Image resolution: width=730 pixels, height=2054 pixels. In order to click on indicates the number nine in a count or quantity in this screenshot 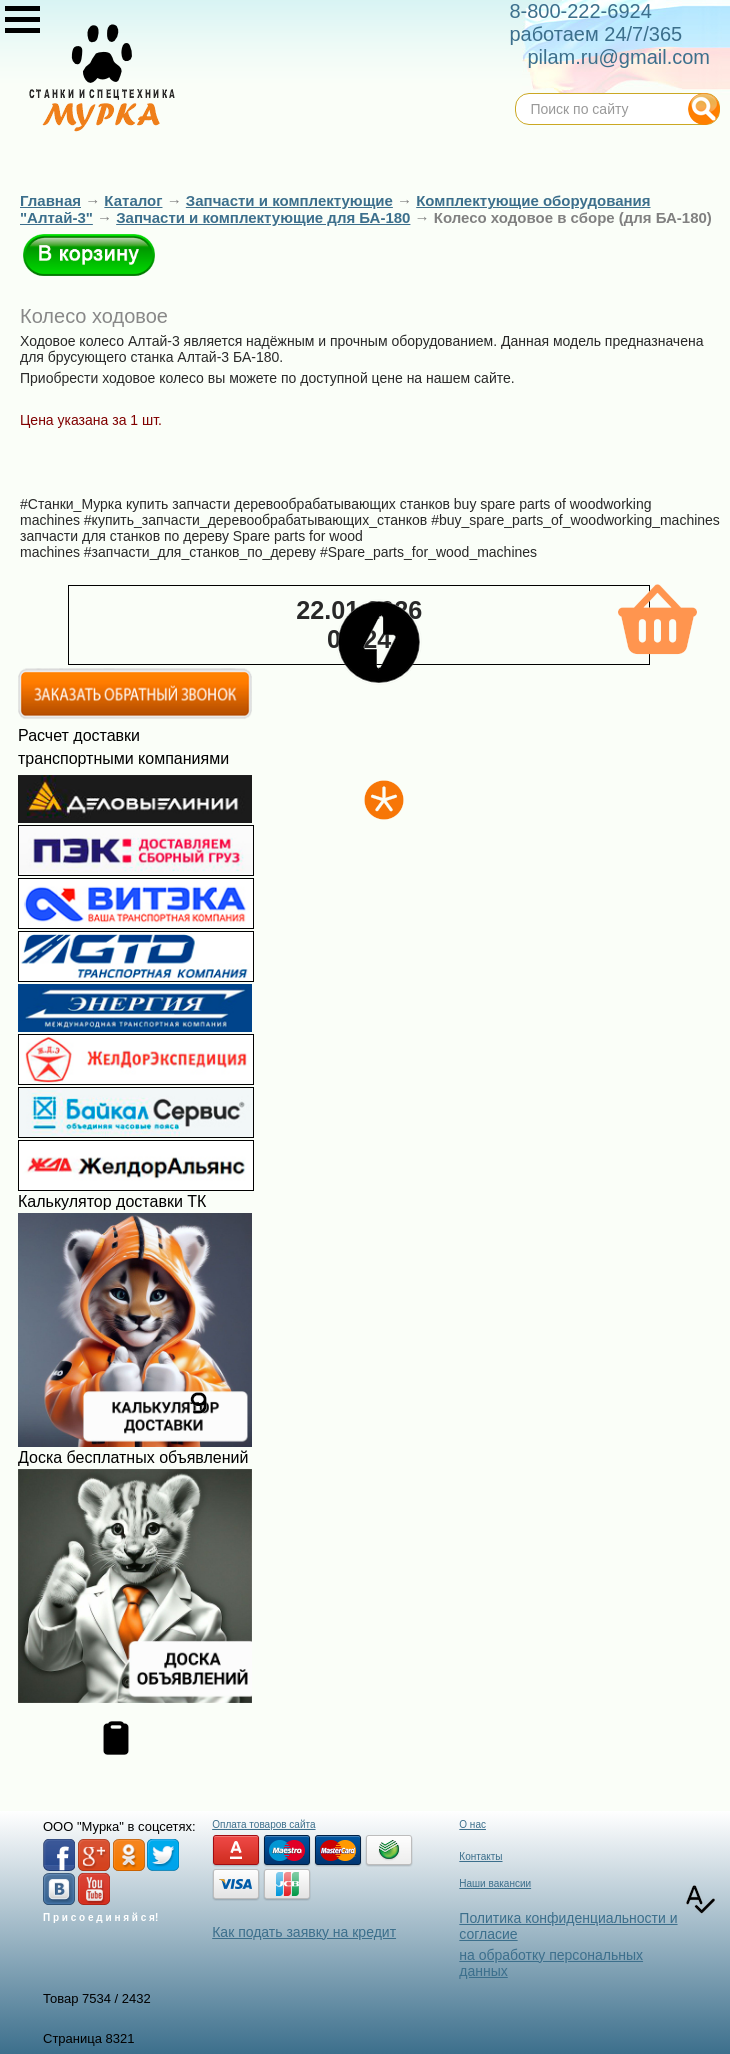, I will do `click(199, 1403)`.